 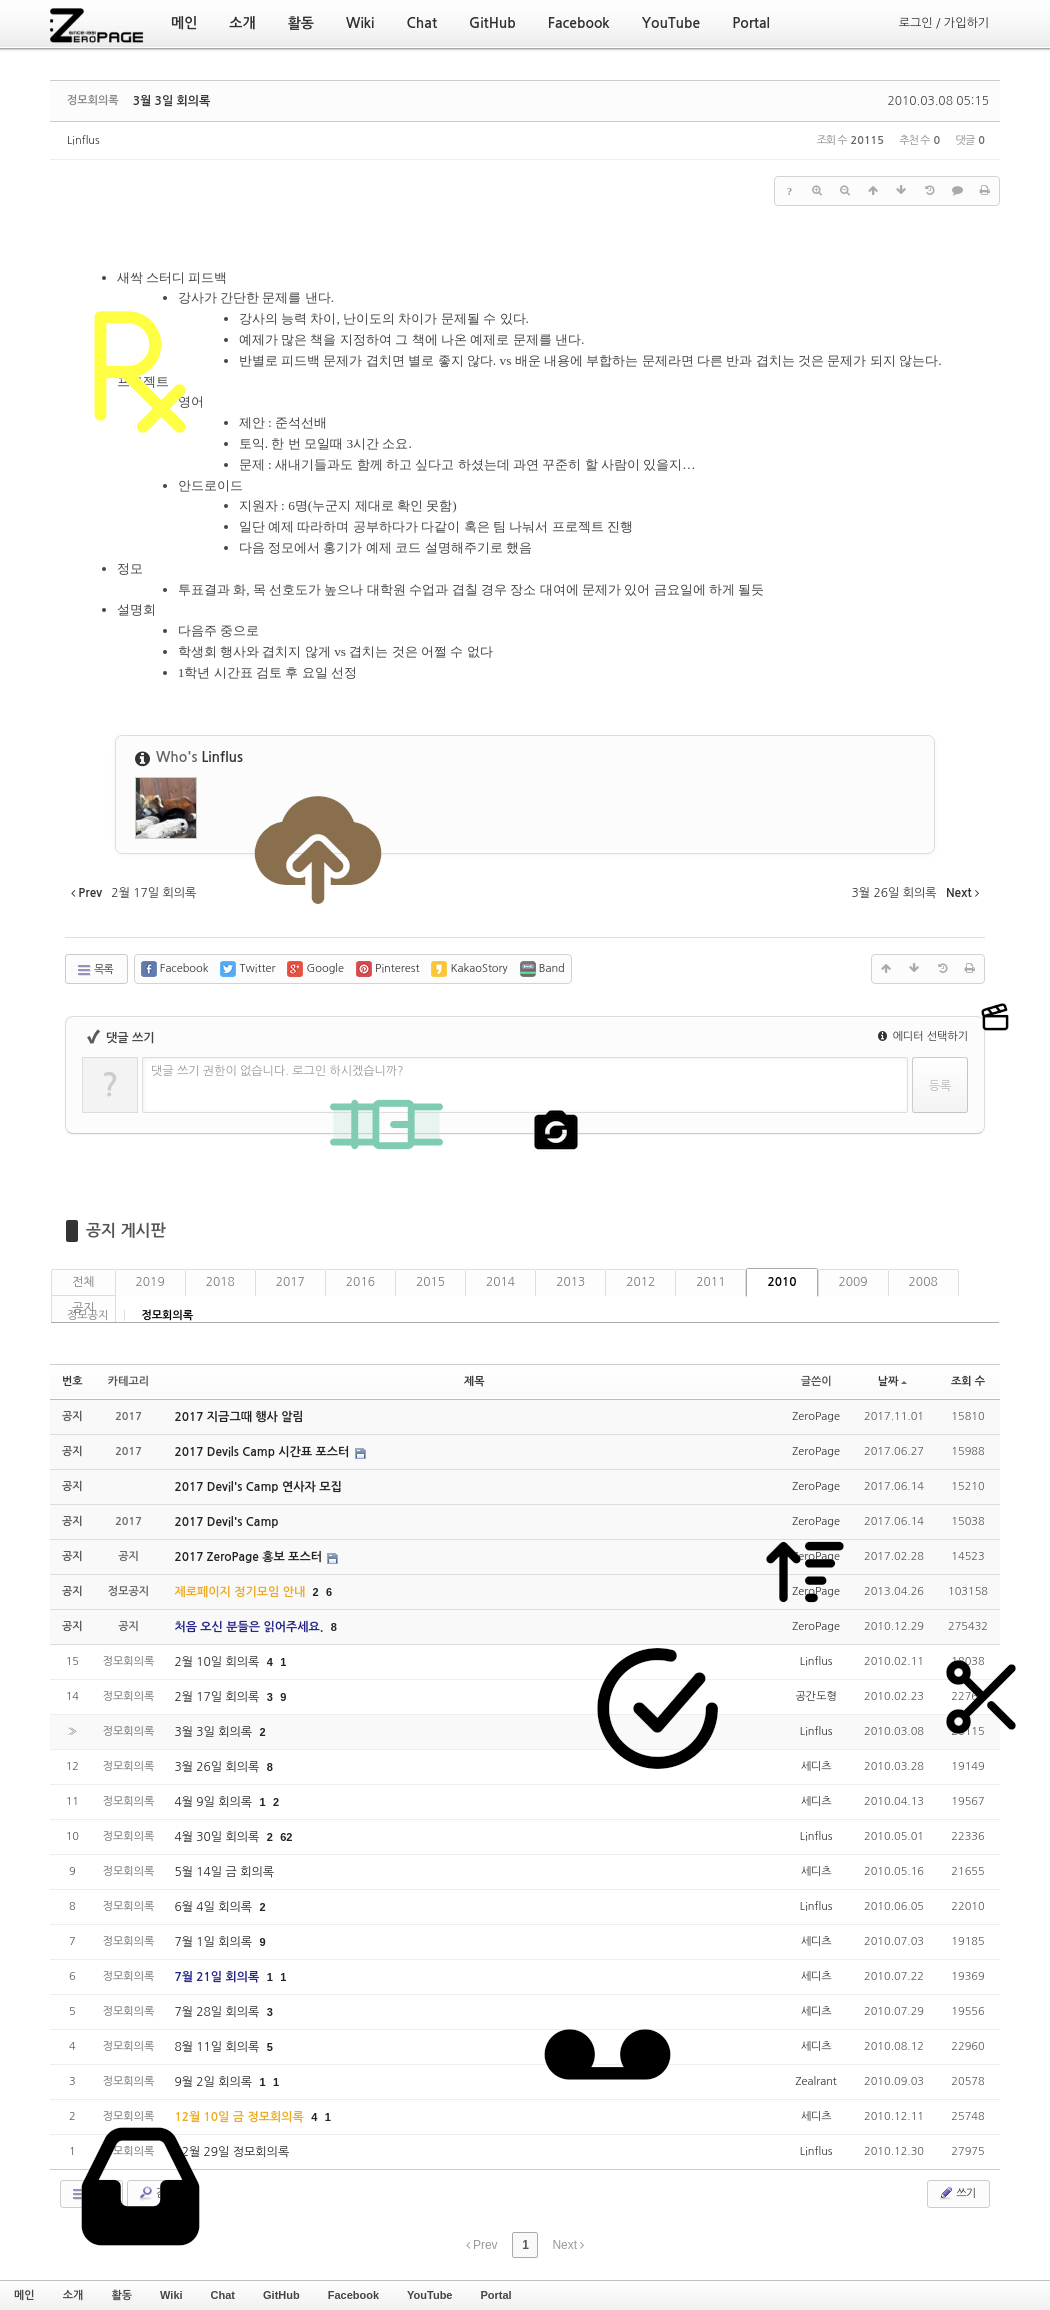 I want to click on access video or movie content, so click(x=995, y=1017).